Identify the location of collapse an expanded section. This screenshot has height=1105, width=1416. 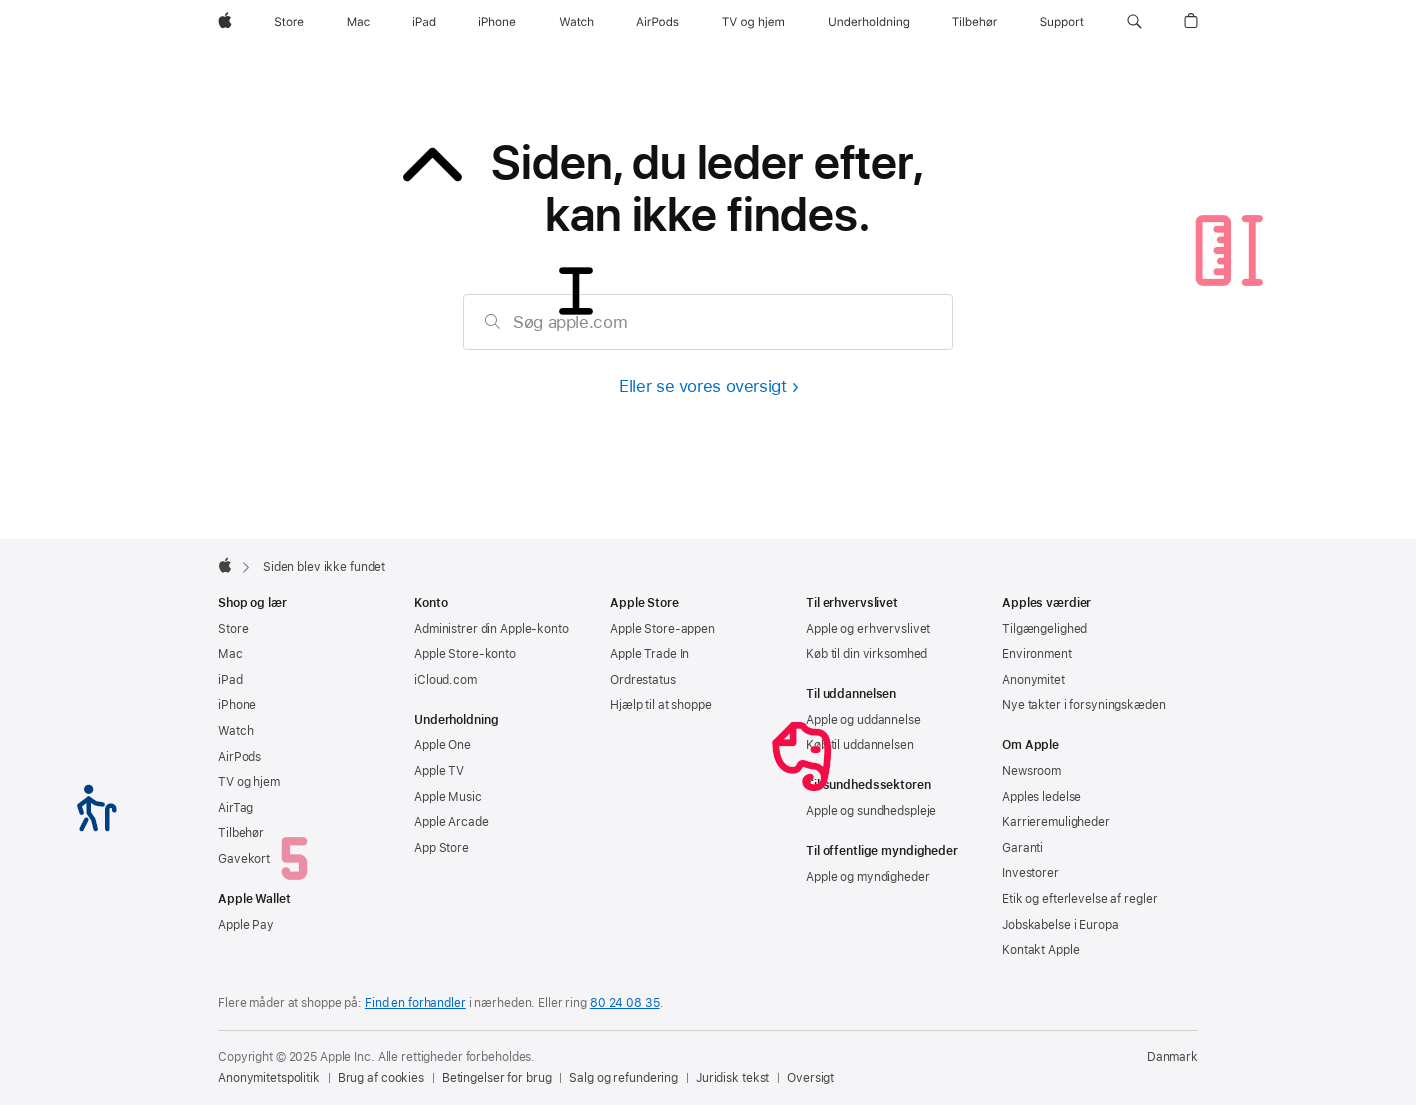
(432, 164).